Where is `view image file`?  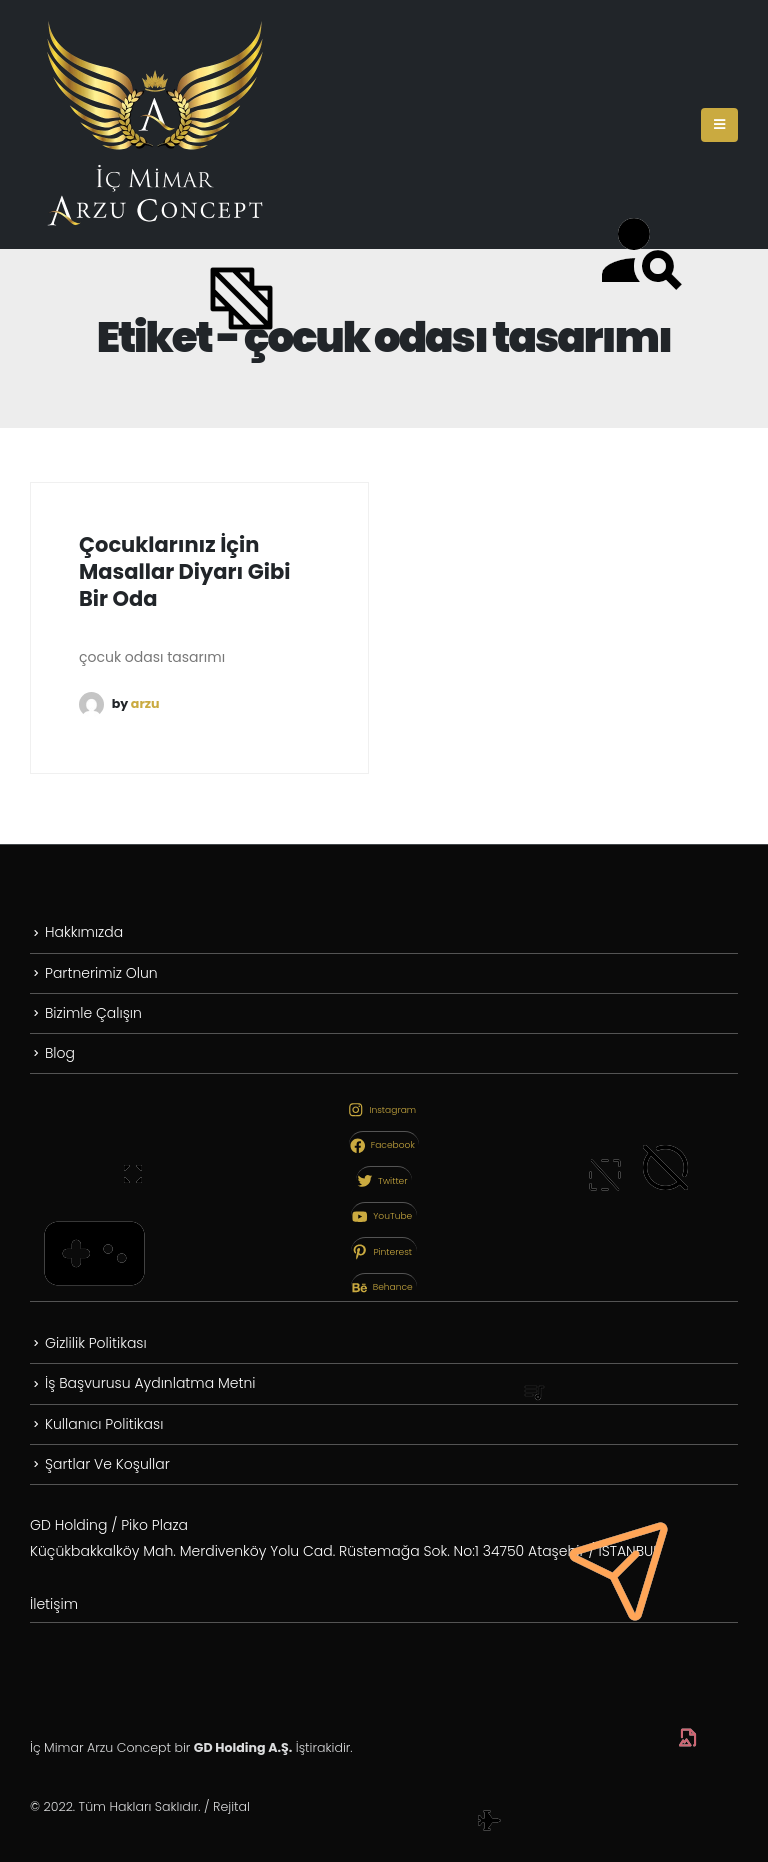 view image file is located at coordinates (688, 1737).